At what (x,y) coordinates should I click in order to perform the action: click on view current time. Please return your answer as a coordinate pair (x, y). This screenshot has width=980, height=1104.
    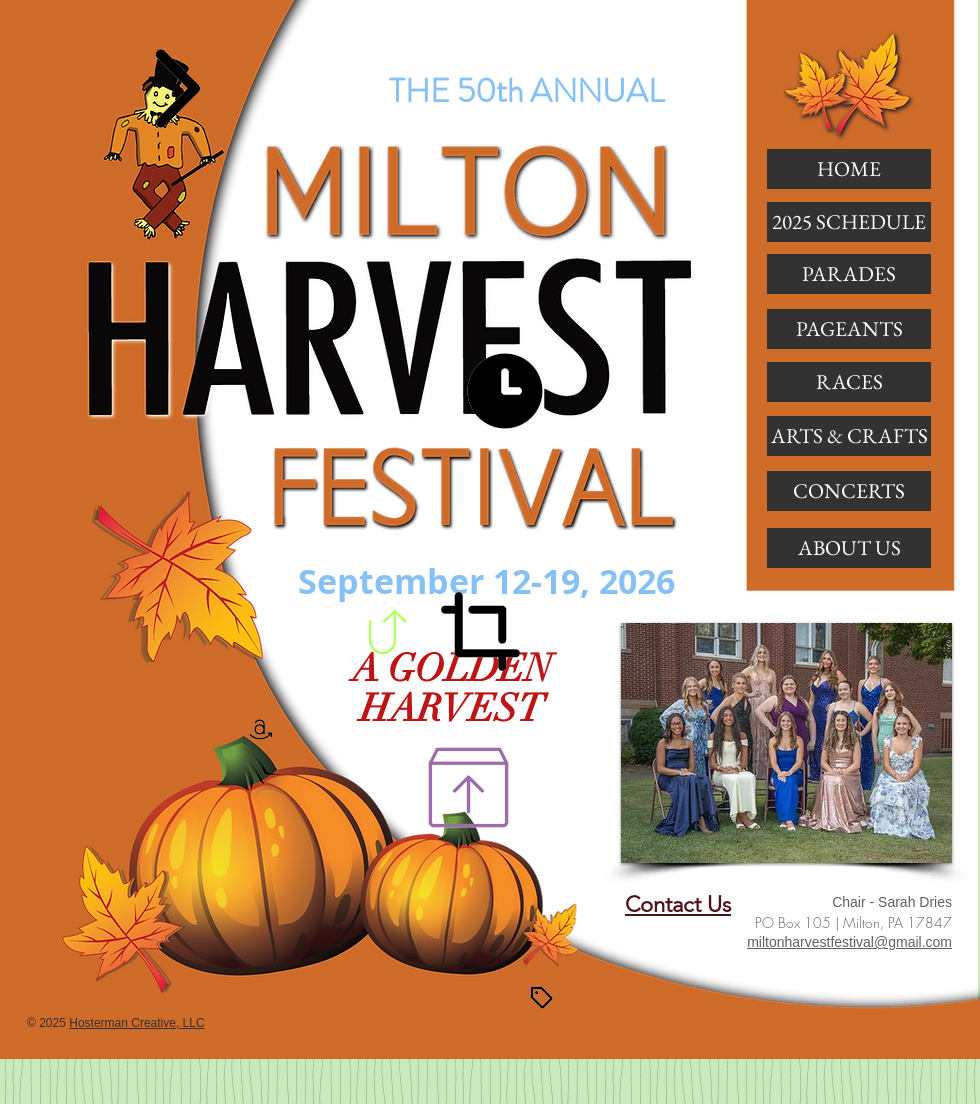
    Looking at the image, I should click on (505, 391).